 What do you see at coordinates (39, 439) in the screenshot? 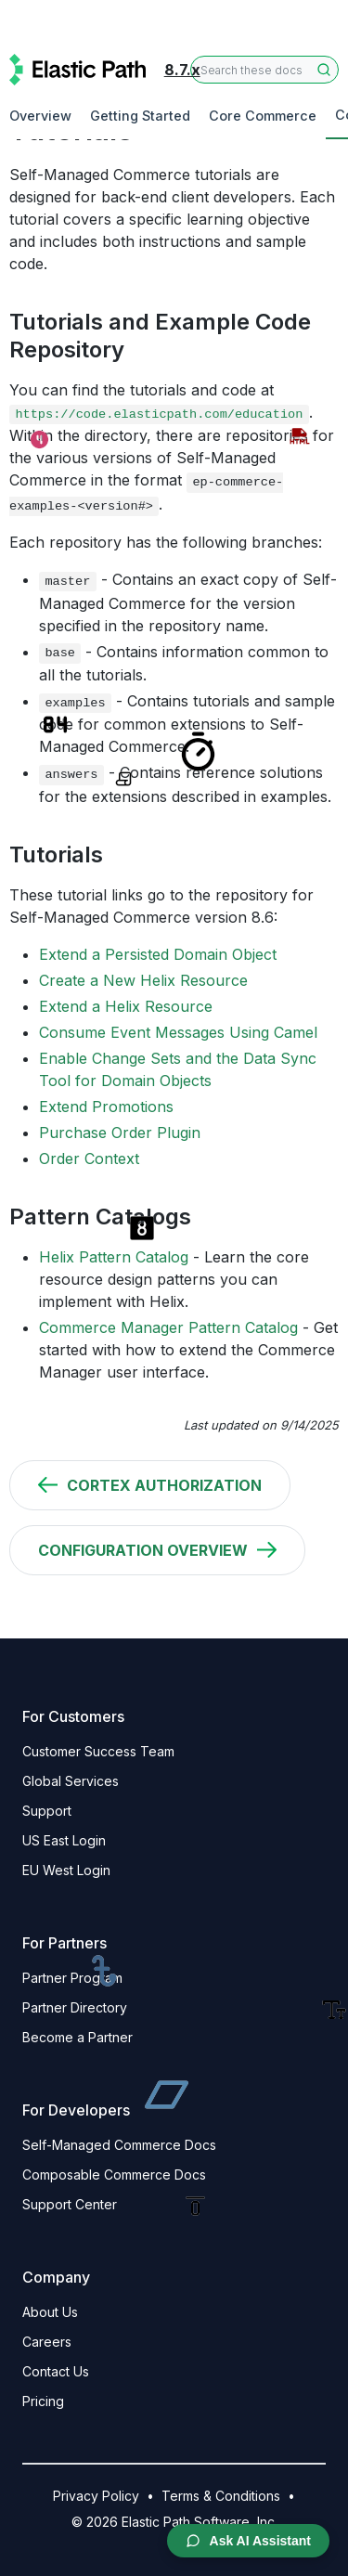
I see `indicates step 4 in a multi-step process` at bounding box center [39, 439].